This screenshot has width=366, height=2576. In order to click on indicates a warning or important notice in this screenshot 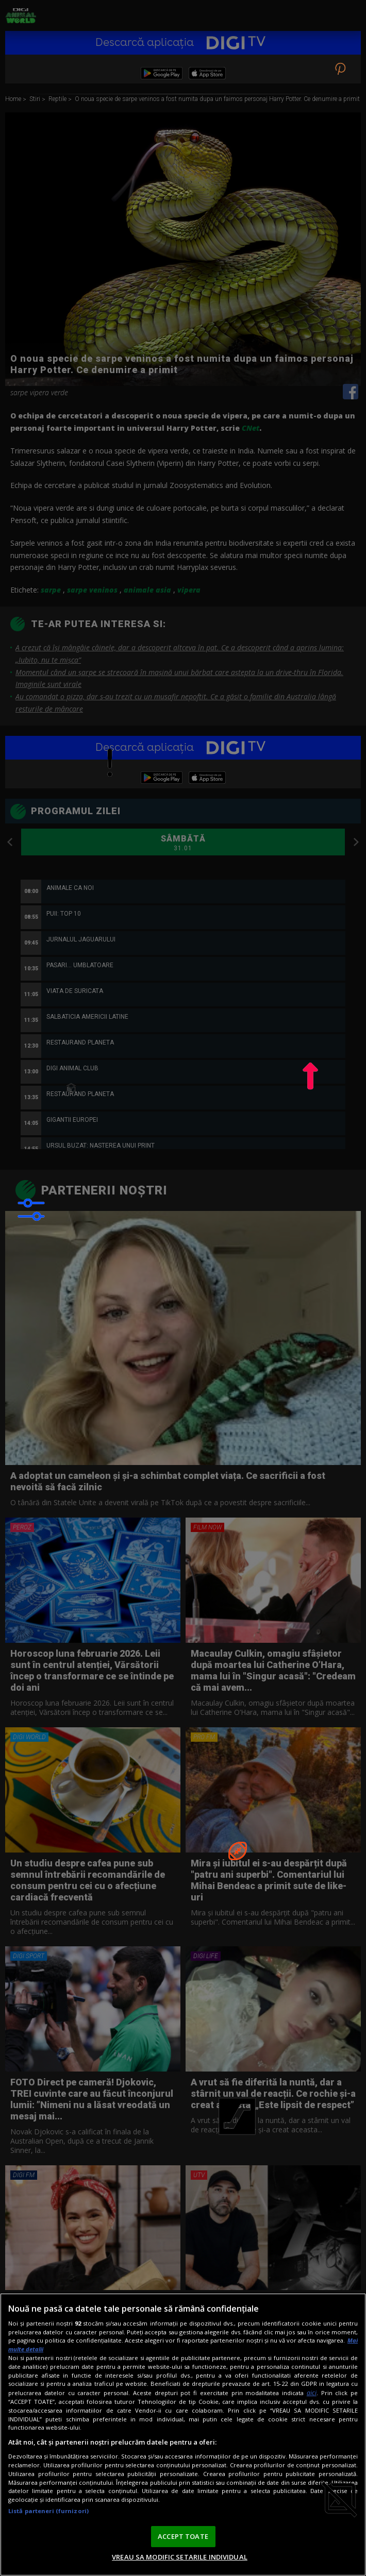, I will do `click(110, 763)`.